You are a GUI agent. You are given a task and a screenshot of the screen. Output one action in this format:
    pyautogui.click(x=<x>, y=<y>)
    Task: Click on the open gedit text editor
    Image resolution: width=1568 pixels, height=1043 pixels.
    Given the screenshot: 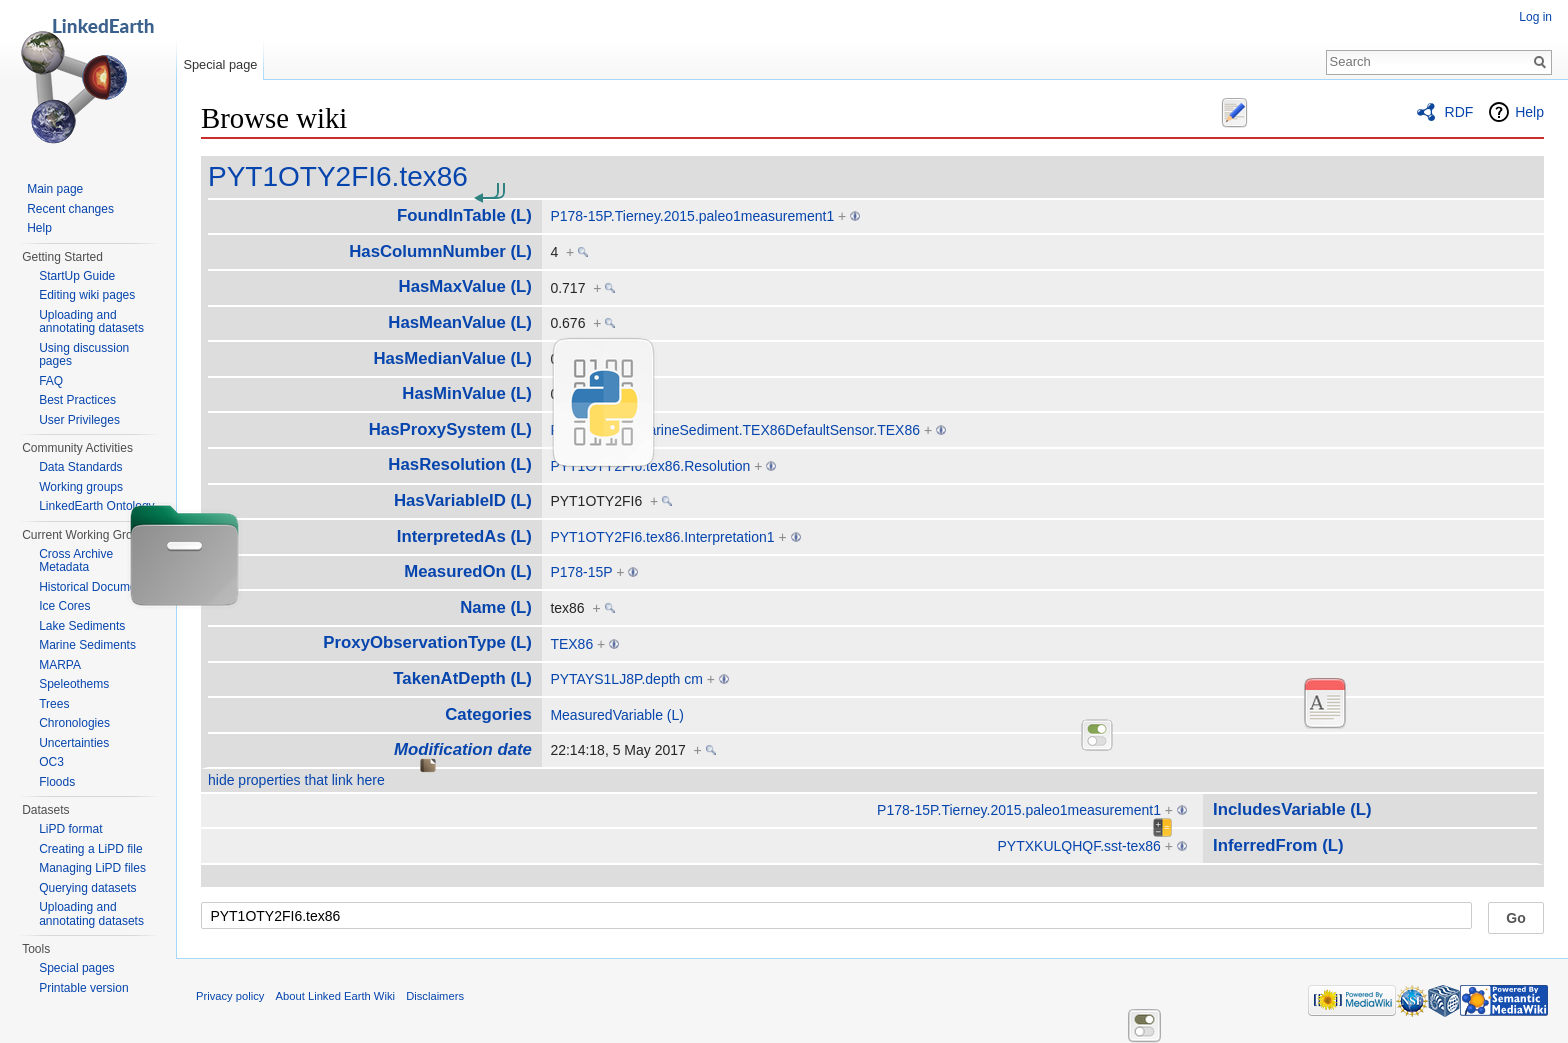 What is the action you would take?
    pyautogui.click(x=1234, y=112)
    